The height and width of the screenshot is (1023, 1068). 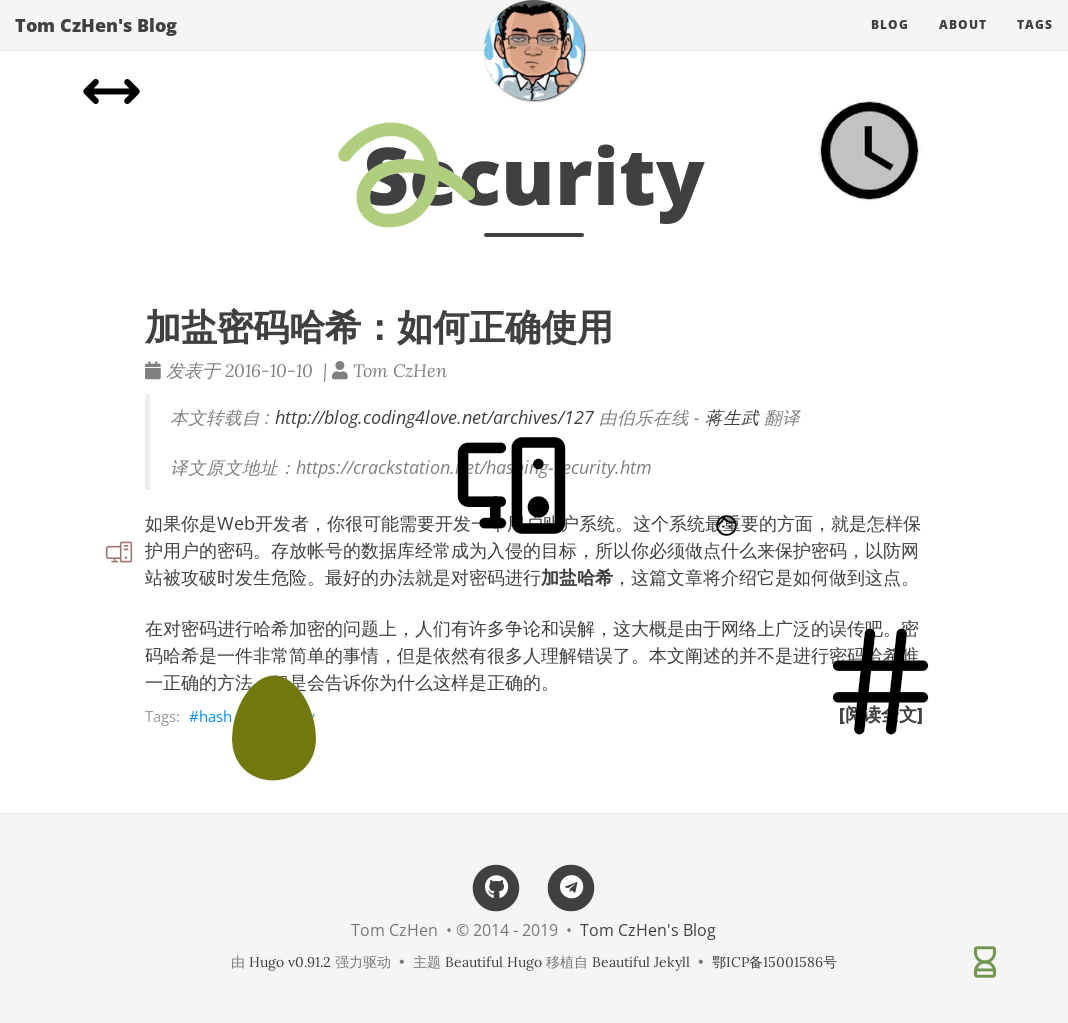 I want to click on access your profile or account, so click(x=726, y=525).